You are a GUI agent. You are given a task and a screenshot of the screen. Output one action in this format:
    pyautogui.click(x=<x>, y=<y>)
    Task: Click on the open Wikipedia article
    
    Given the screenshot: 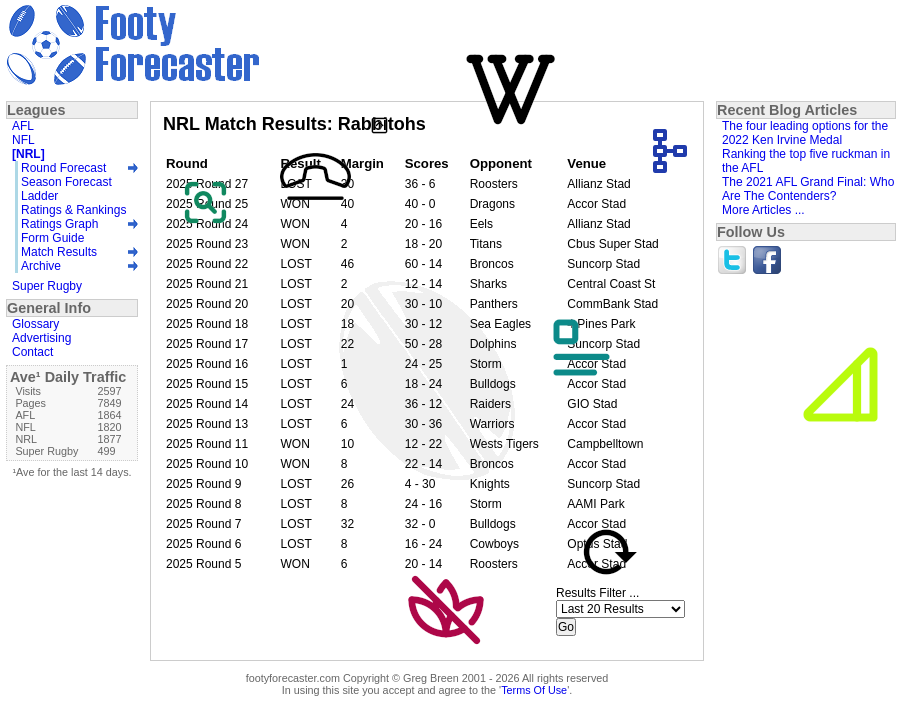 What is the action you would take?
    pyautogui.click(x=508, y=88)
    